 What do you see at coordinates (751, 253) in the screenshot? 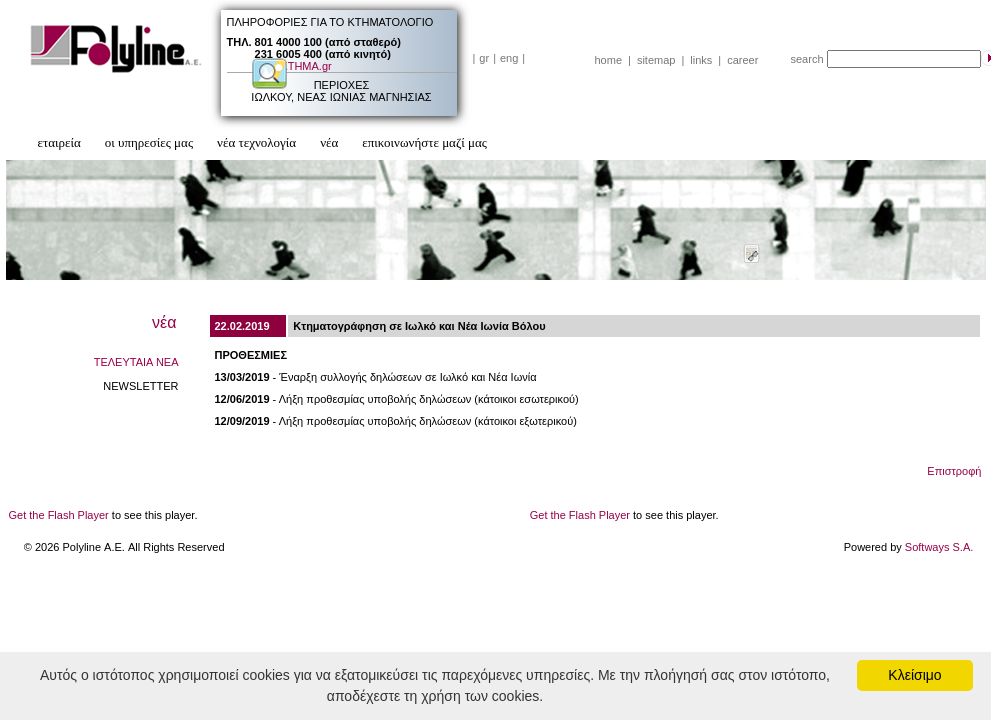
I see `open the documents app` at bounding box center [751, 253].